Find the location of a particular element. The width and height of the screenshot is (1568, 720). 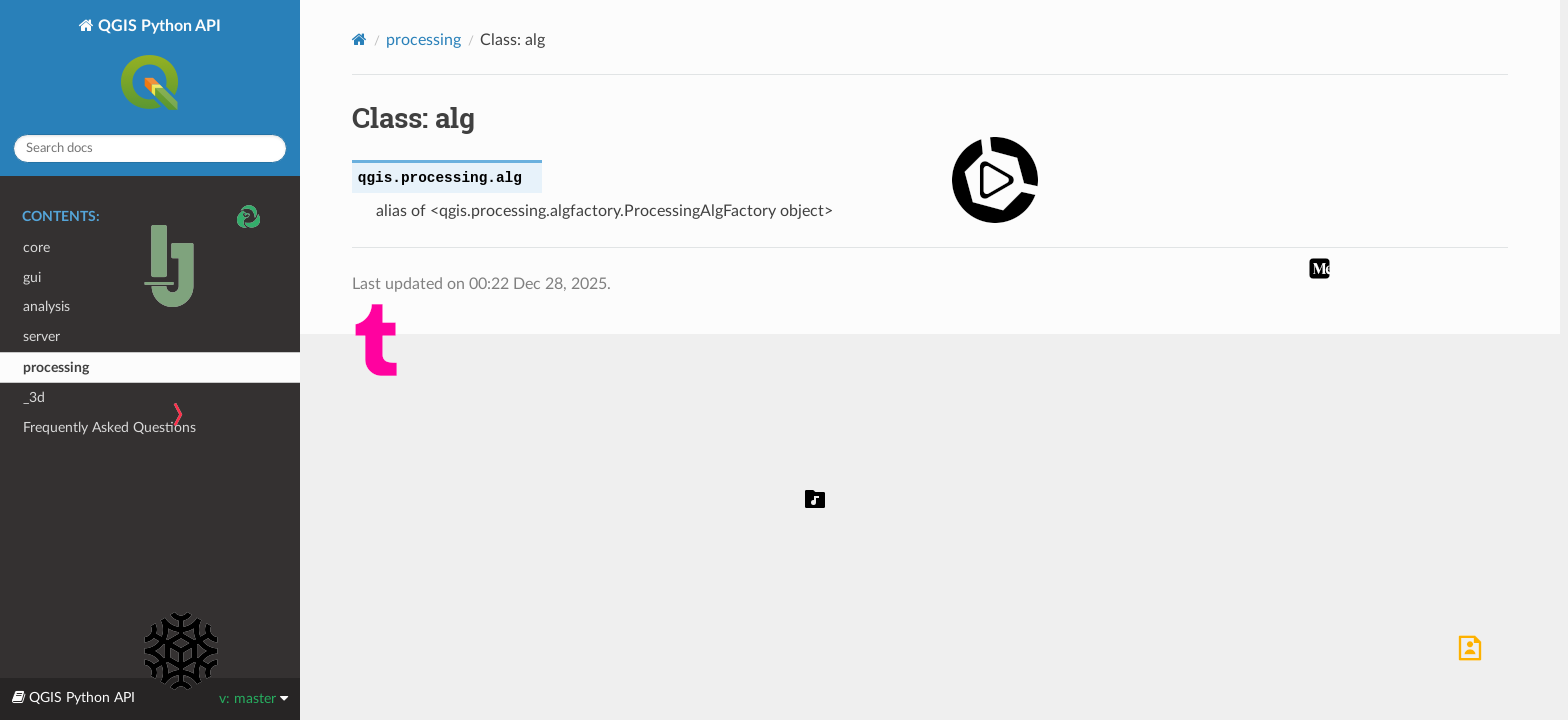

FerretDB brand logo is located at coordinates (248, 216).